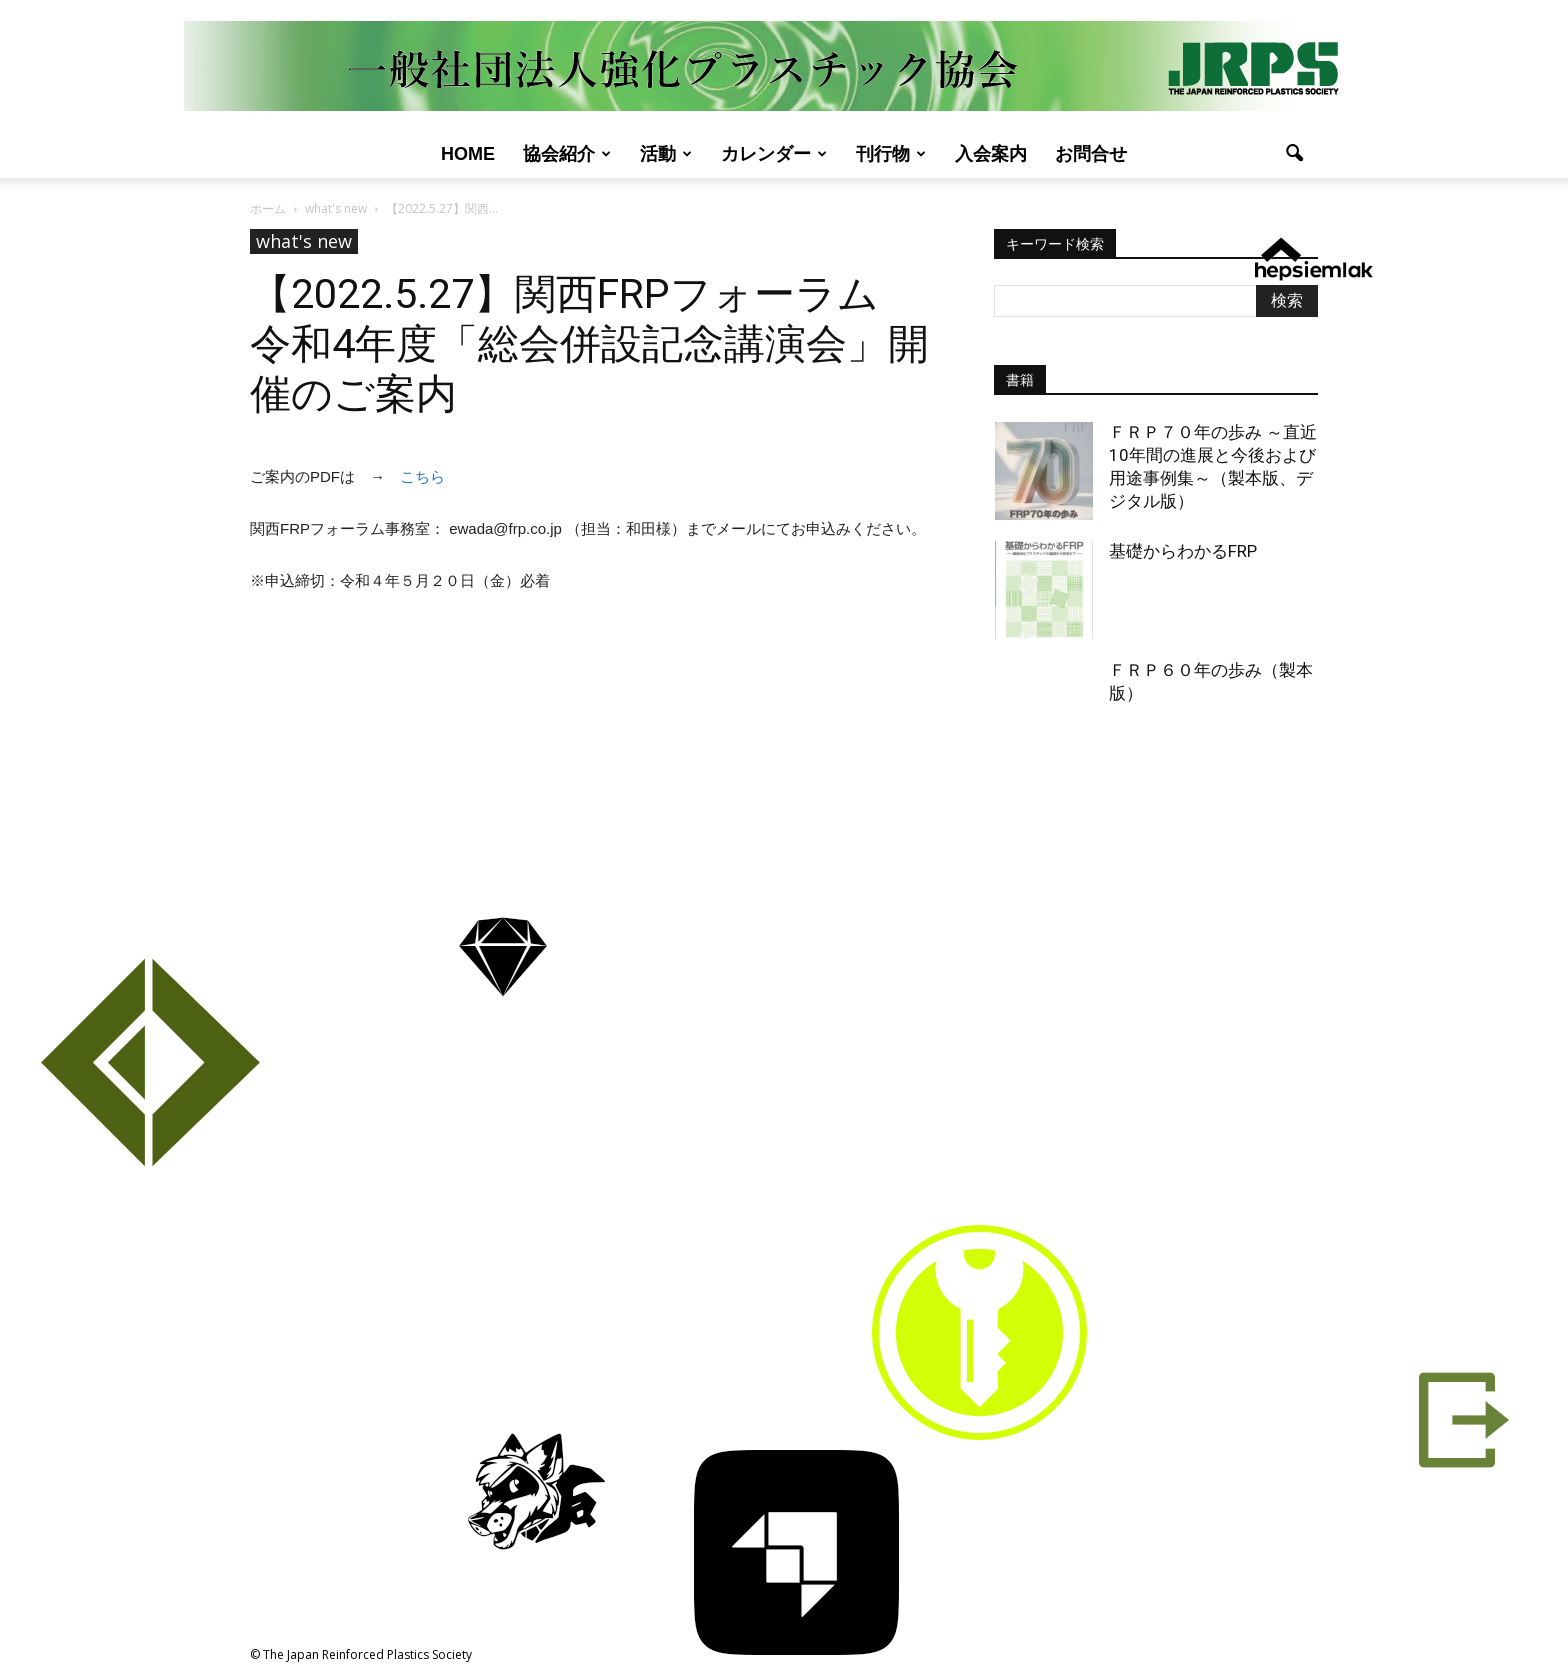 The height and width of the screenshot is (1672, 1568). Describe the element at coordinates (536, 1491) in the screenshot. I see `visit furaffinity website` at that location.